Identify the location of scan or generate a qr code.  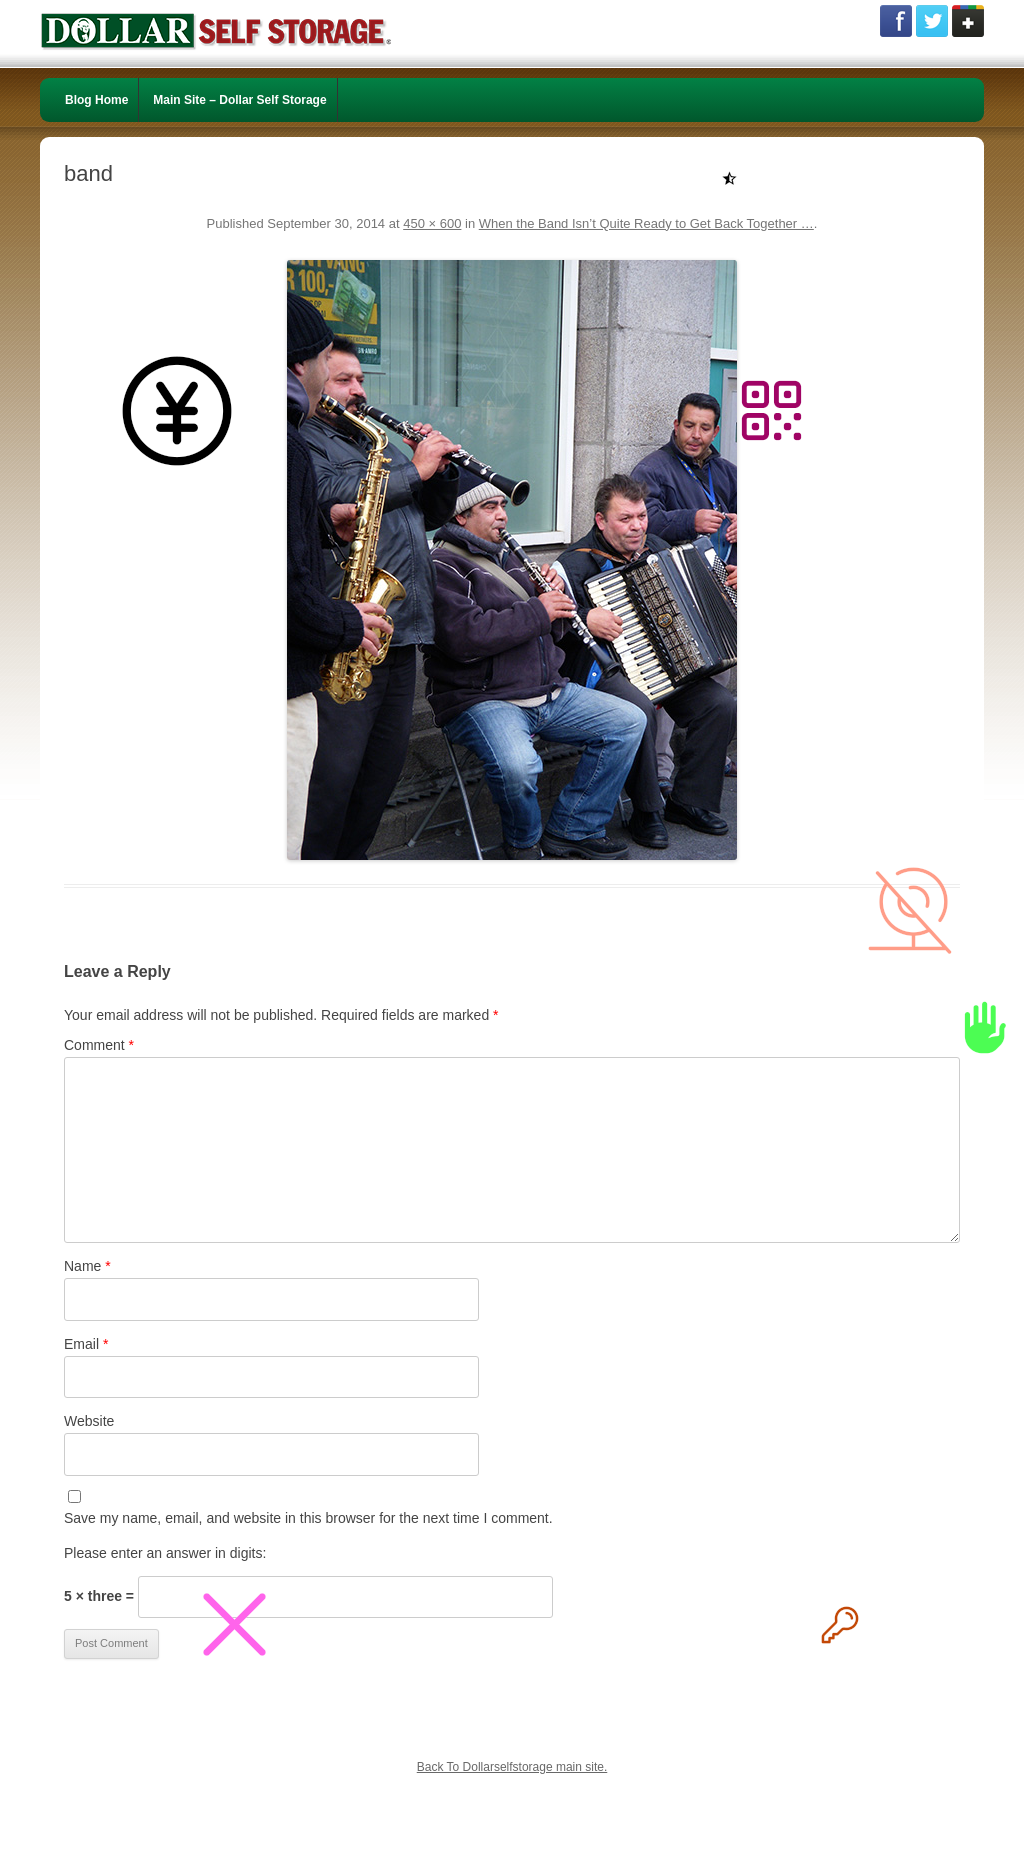
(771, 410).